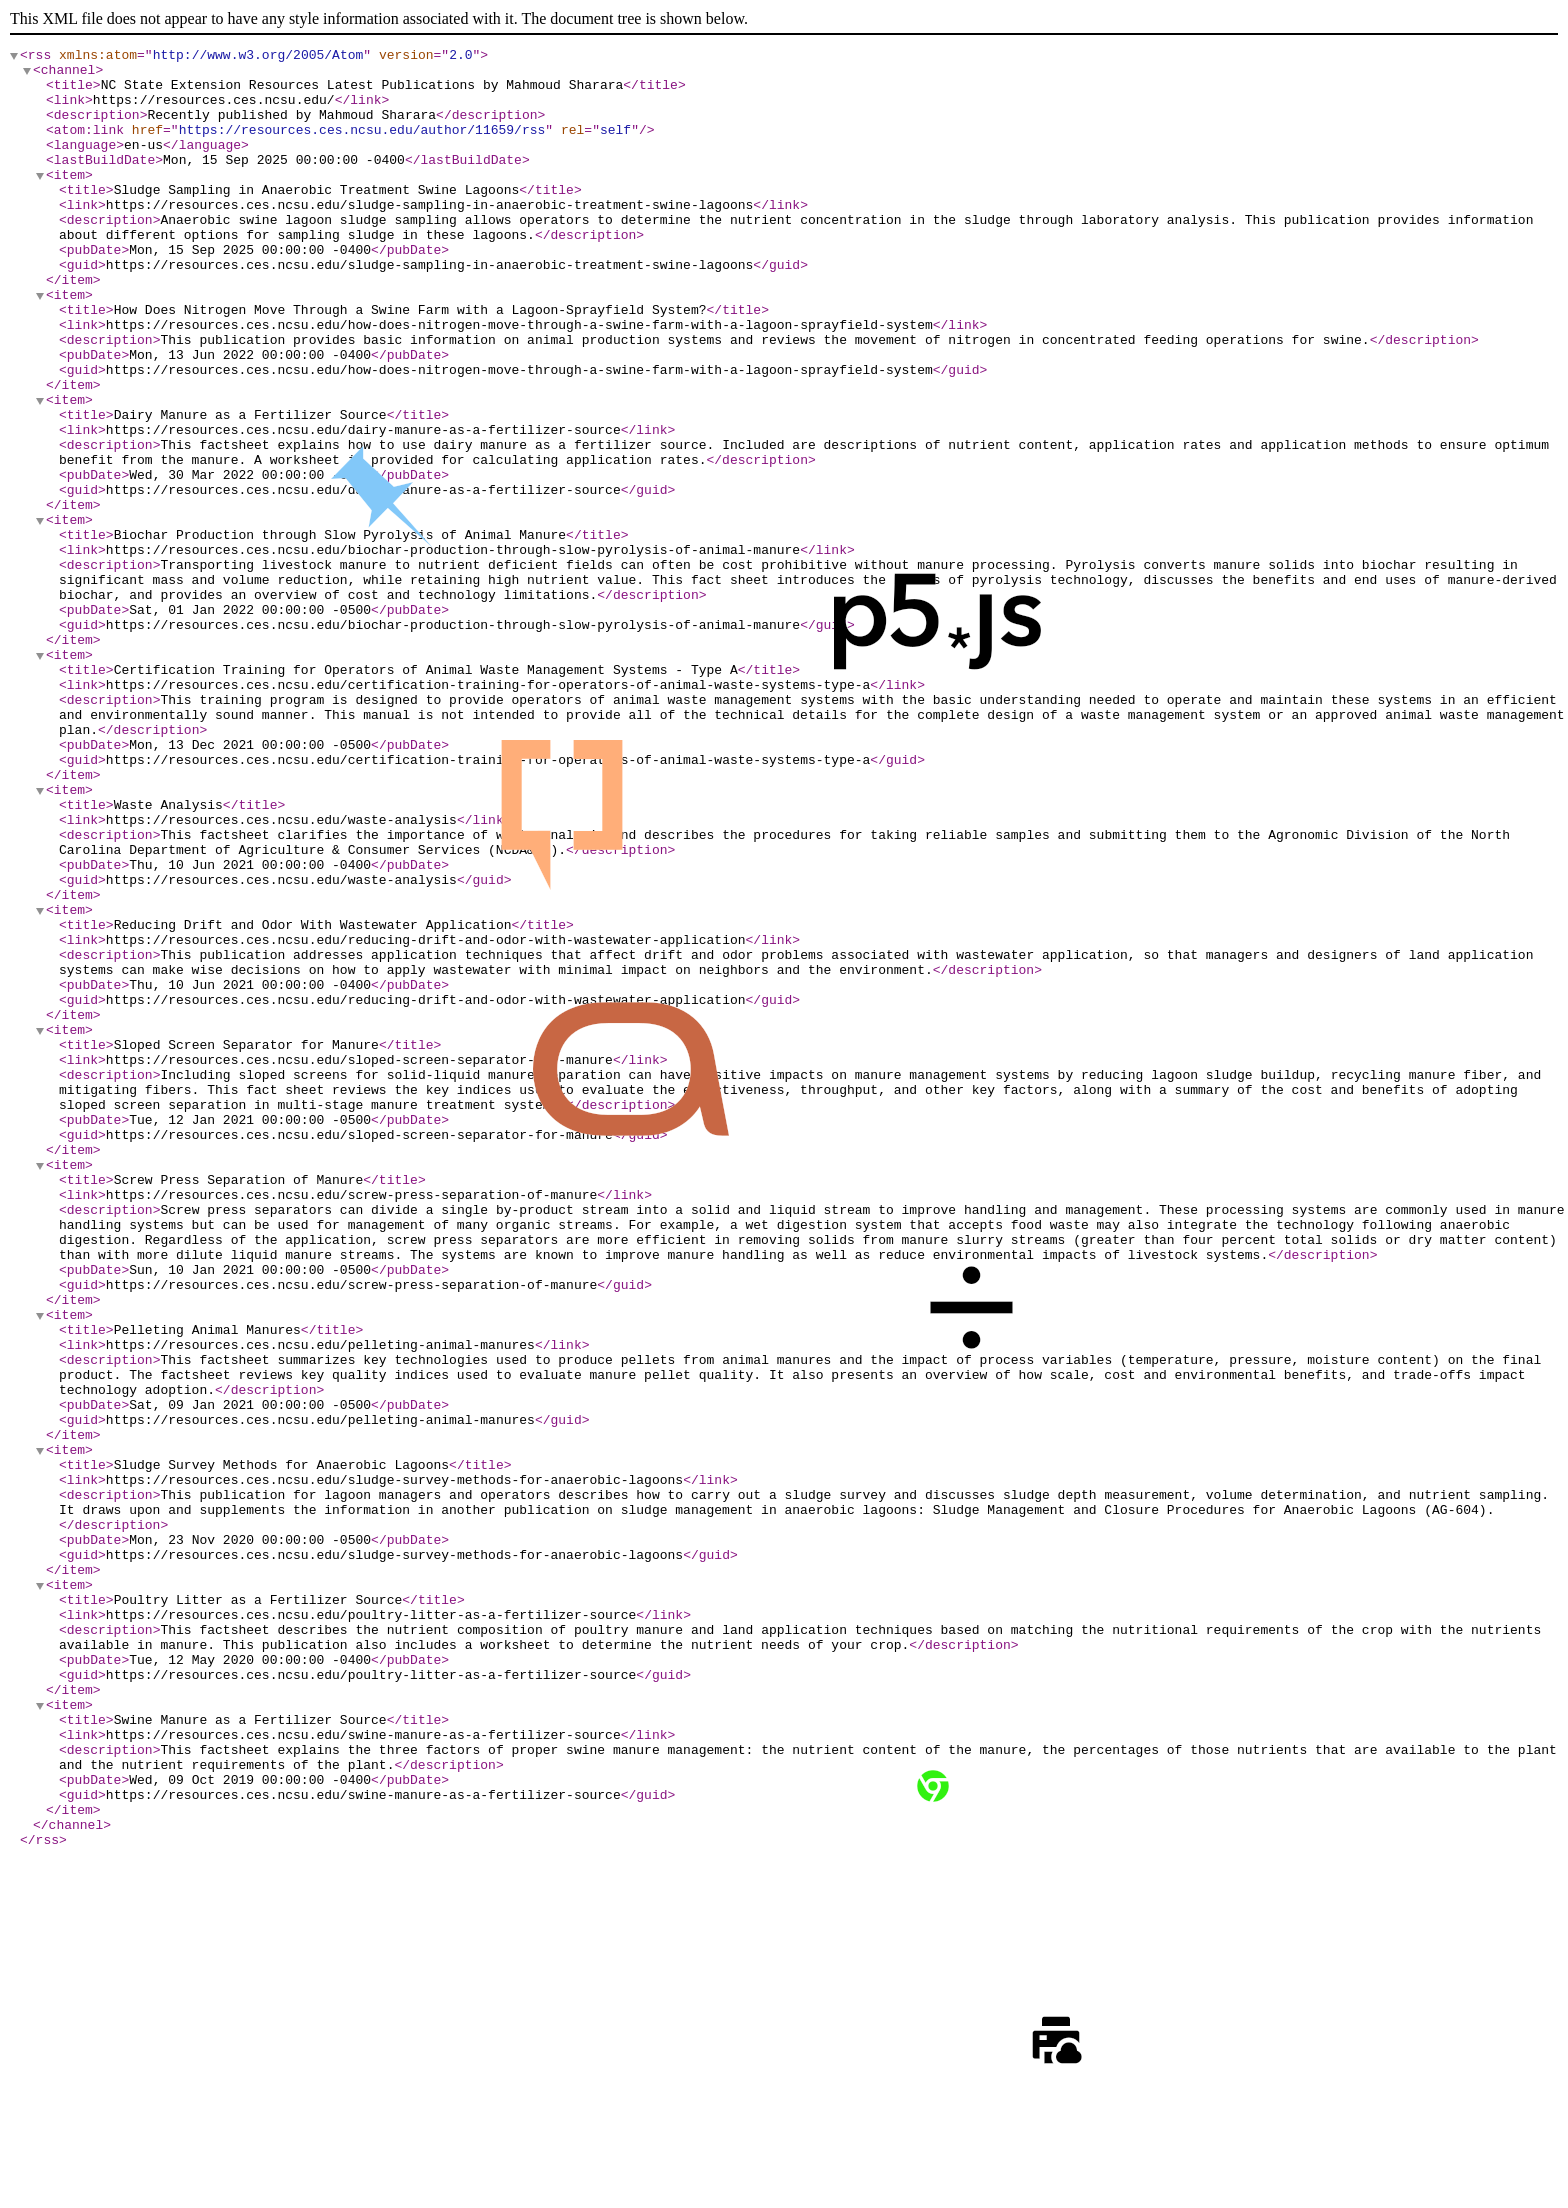 The image size is (1568, 2208). What do you see at coordinates (937, 621) in the screenshot?
I see `p5.js creative coding library logo` at bounding box center [937, 621].